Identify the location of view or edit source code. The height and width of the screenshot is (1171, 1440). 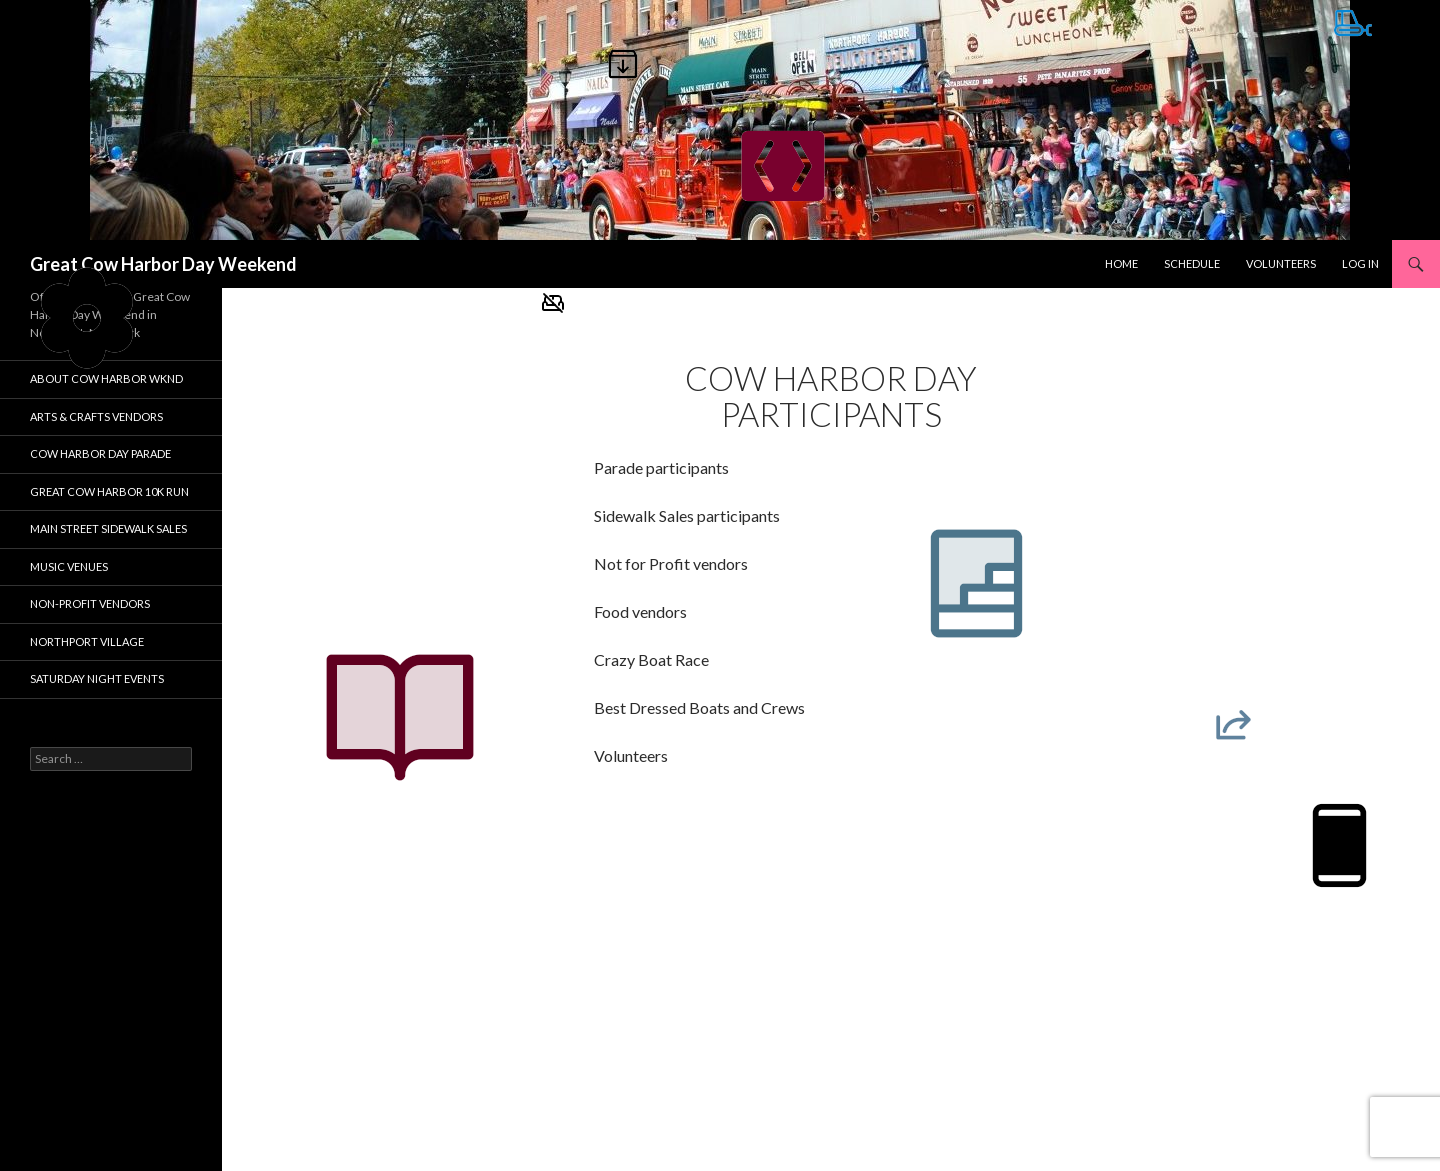
(783, 166).